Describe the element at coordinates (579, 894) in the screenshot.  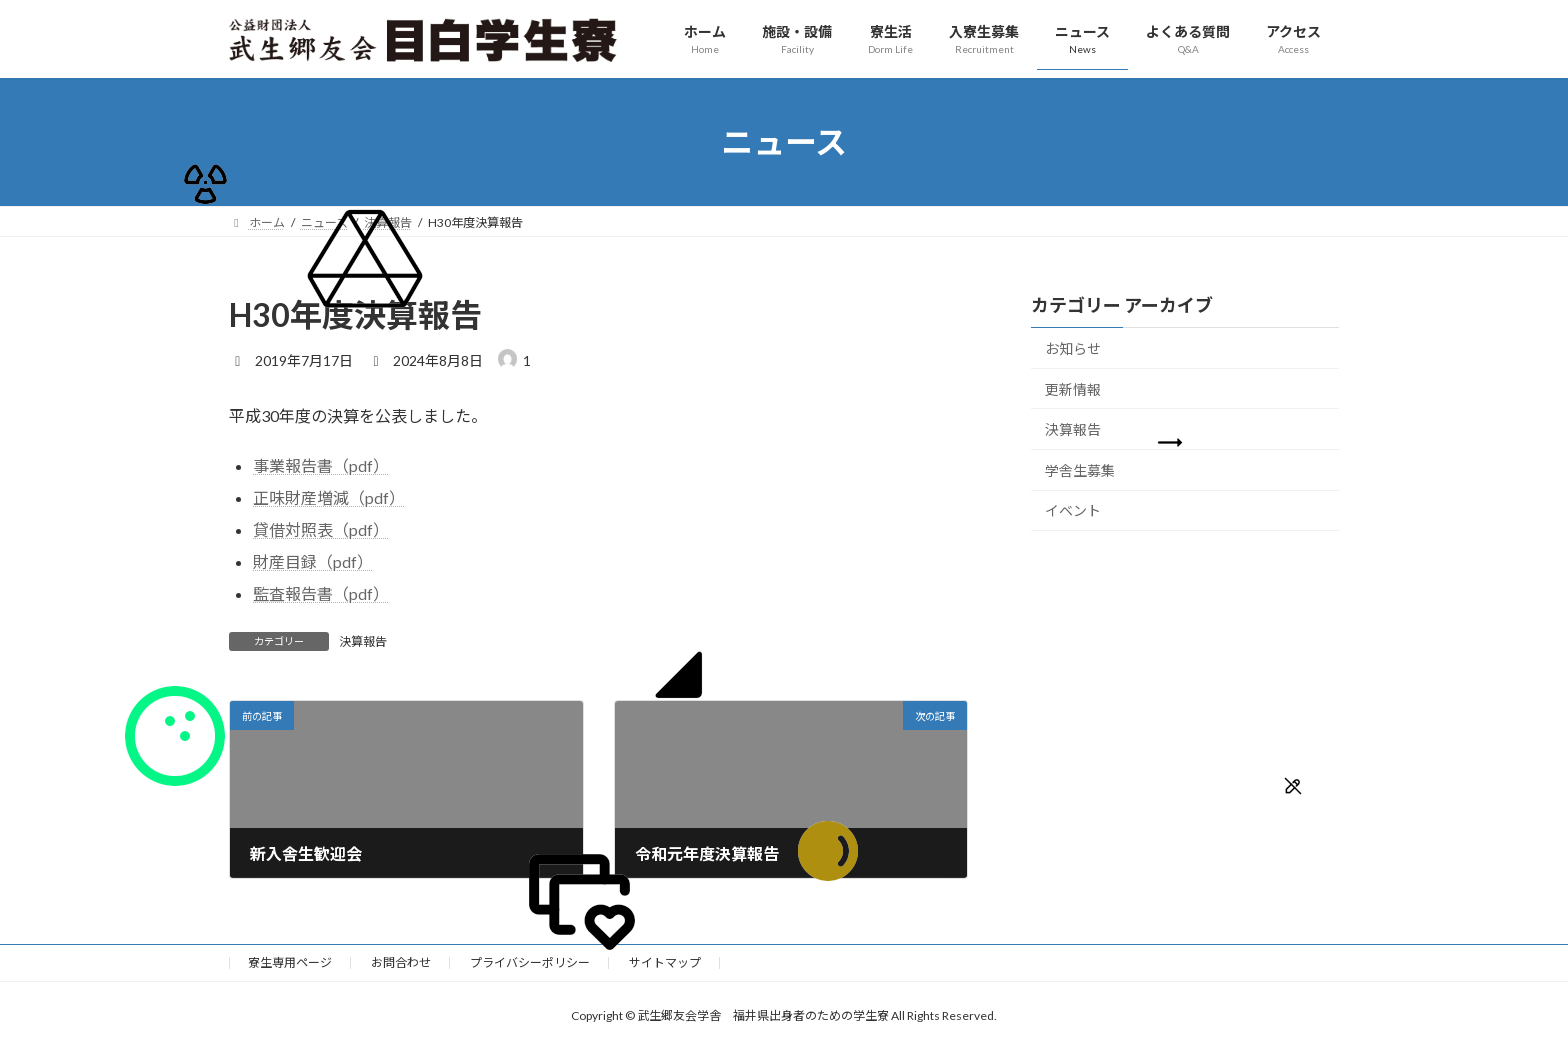
I see `donate or send money to a cause you love` at that location.